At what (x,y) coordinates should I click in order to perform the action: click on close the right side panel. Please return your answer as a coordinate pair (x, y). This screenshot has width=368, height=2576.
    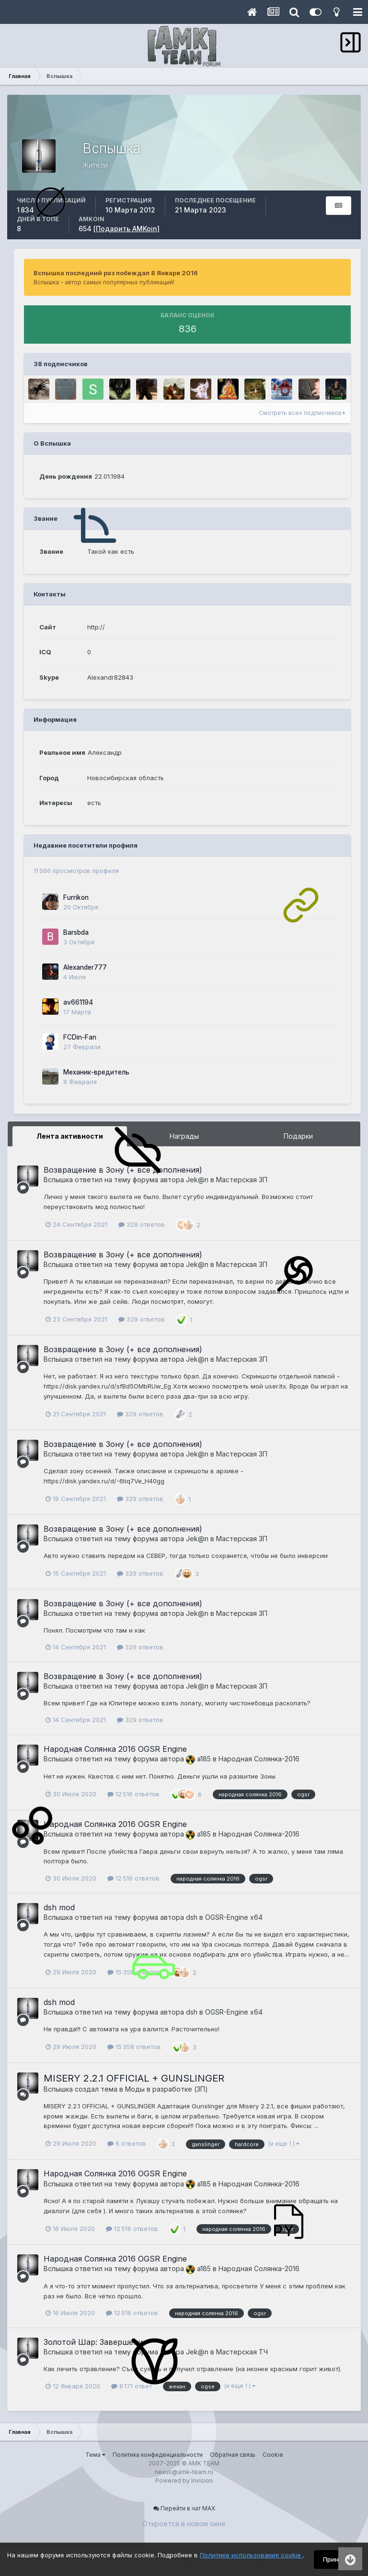
    Looking at the image, I should click on (350, 42).